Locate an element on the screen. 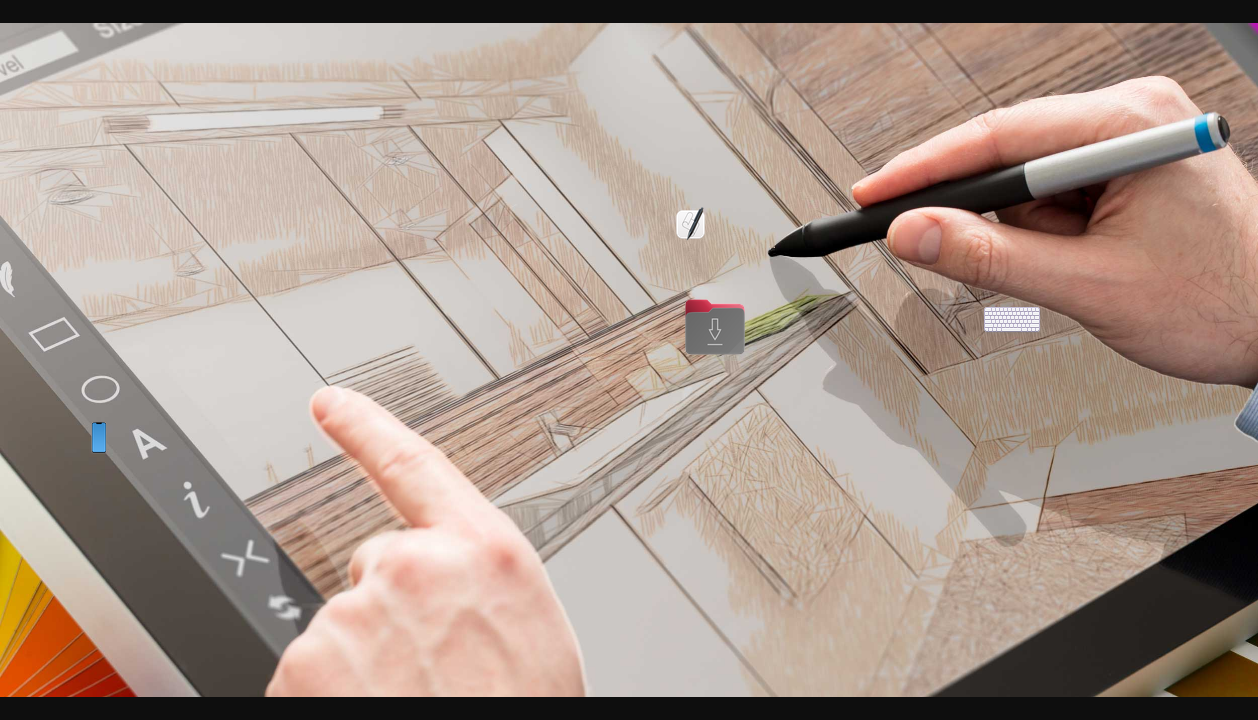 The height and width of the screenshot is (720, 1258). indicates keyboard connected or active is located at coordinates (1012, 320).